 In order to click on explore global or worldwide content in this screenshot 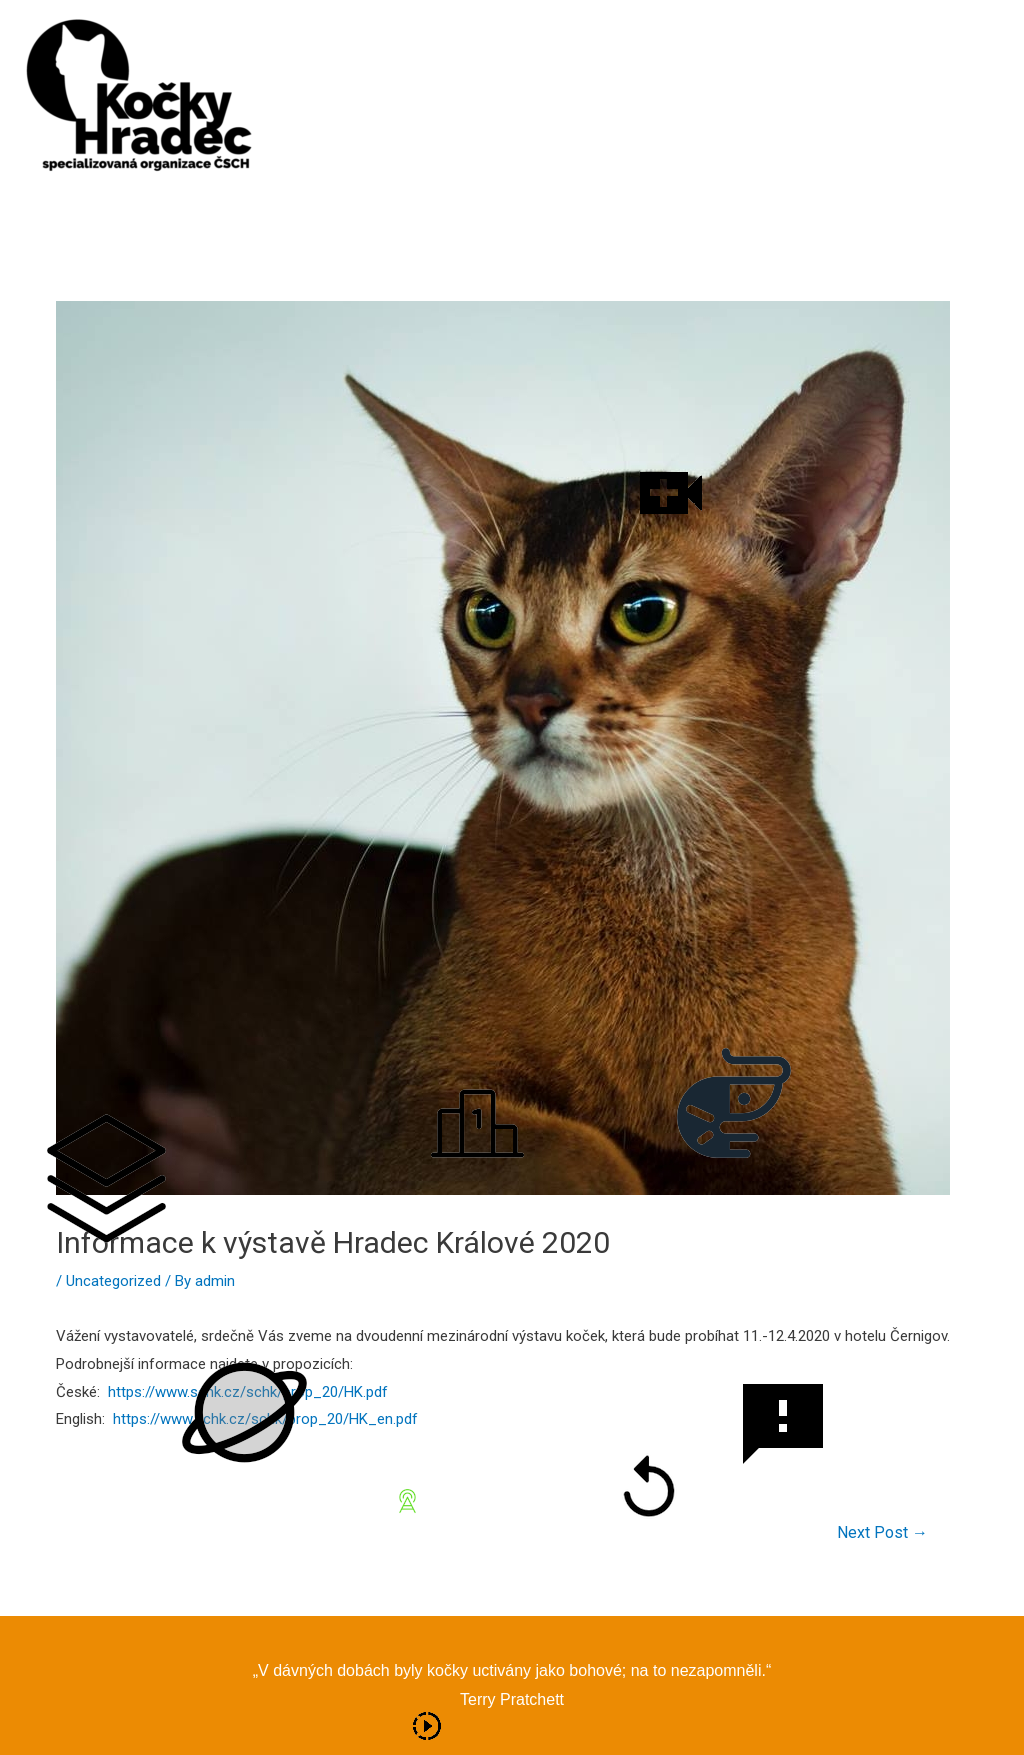, I will do `click(244, 1412)`.